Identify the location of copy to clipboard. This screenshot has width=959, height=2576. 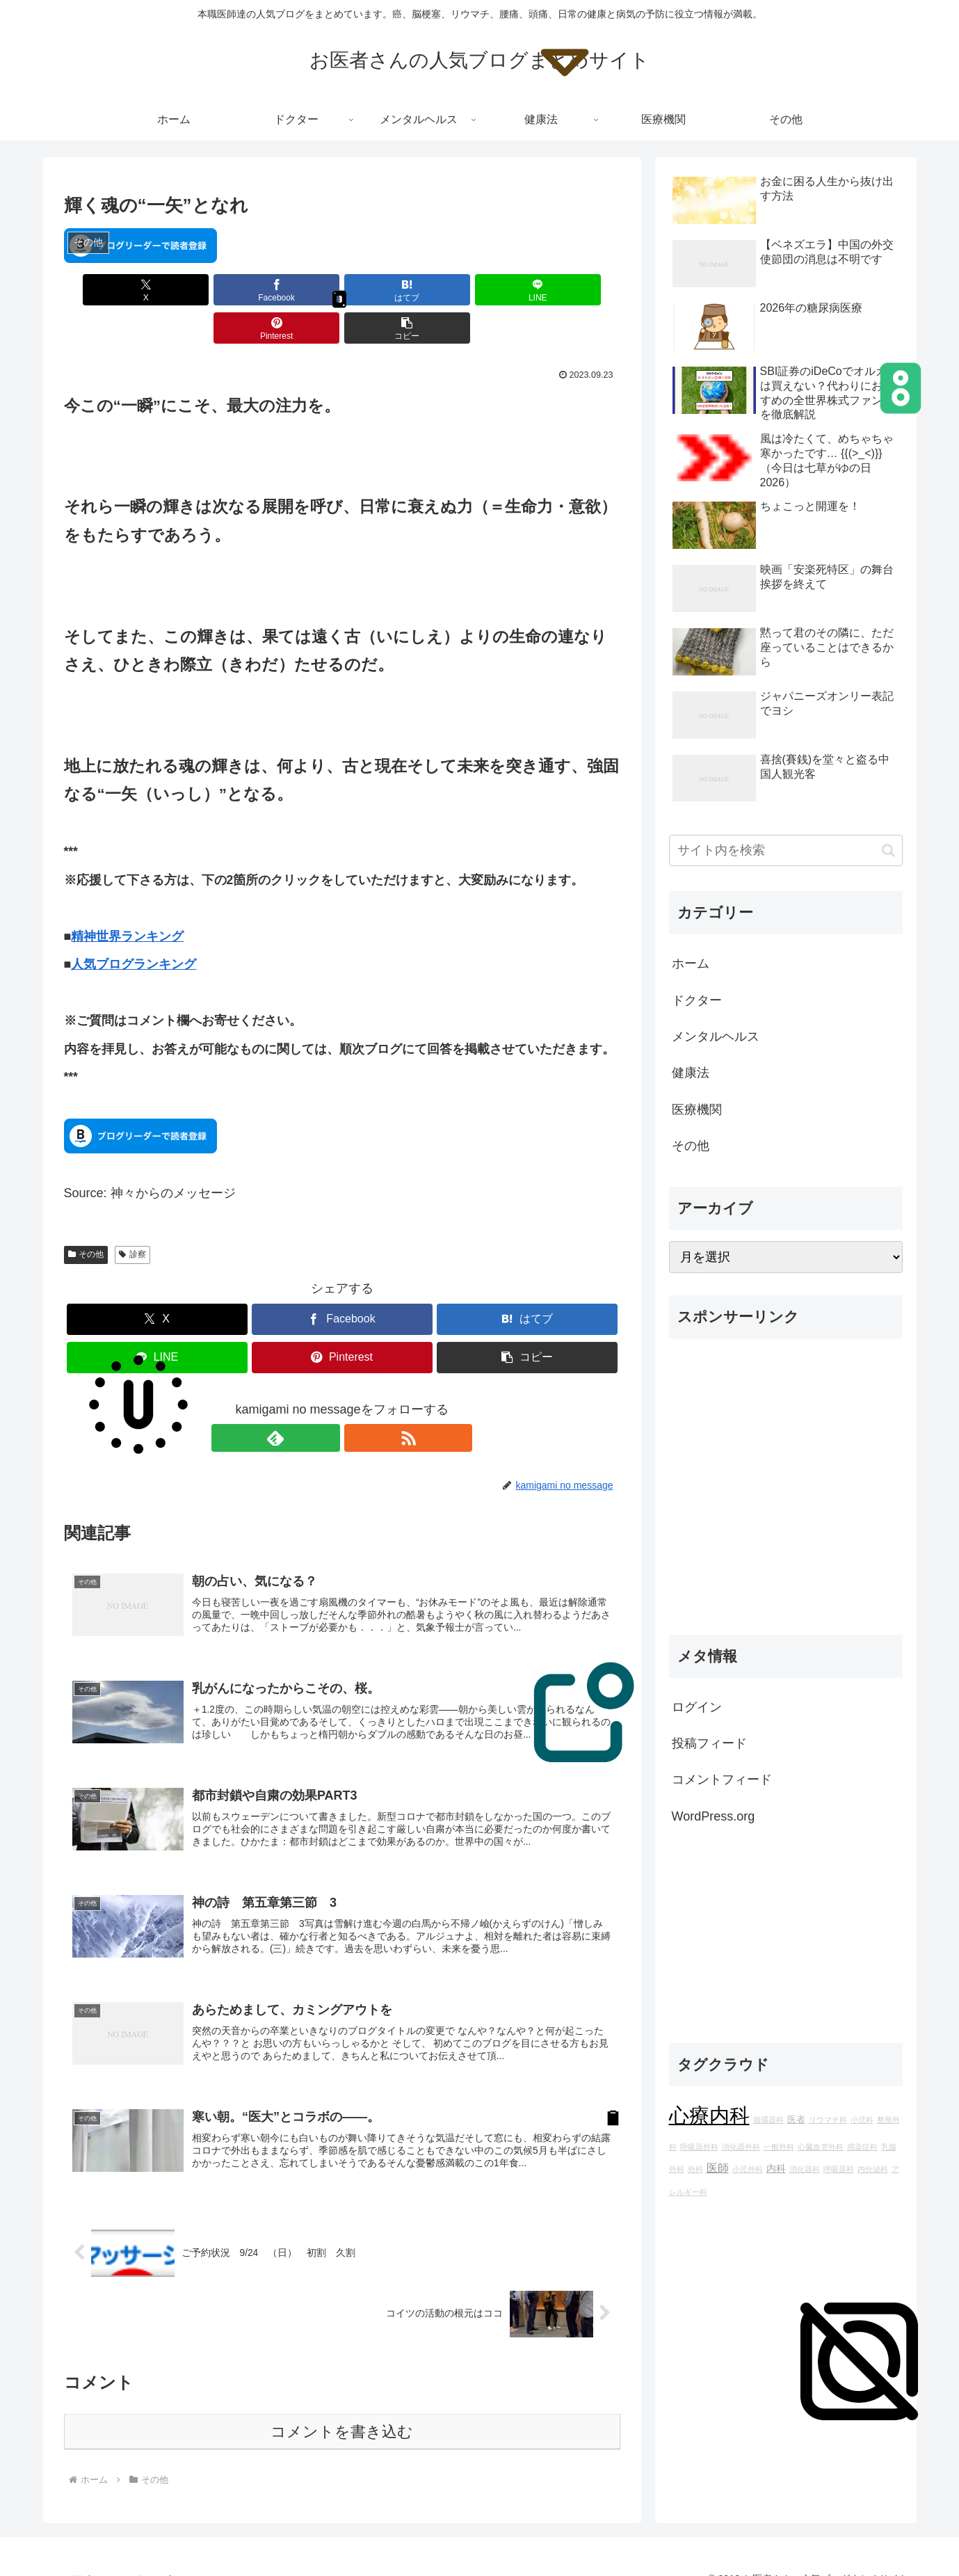
(613, 2118).